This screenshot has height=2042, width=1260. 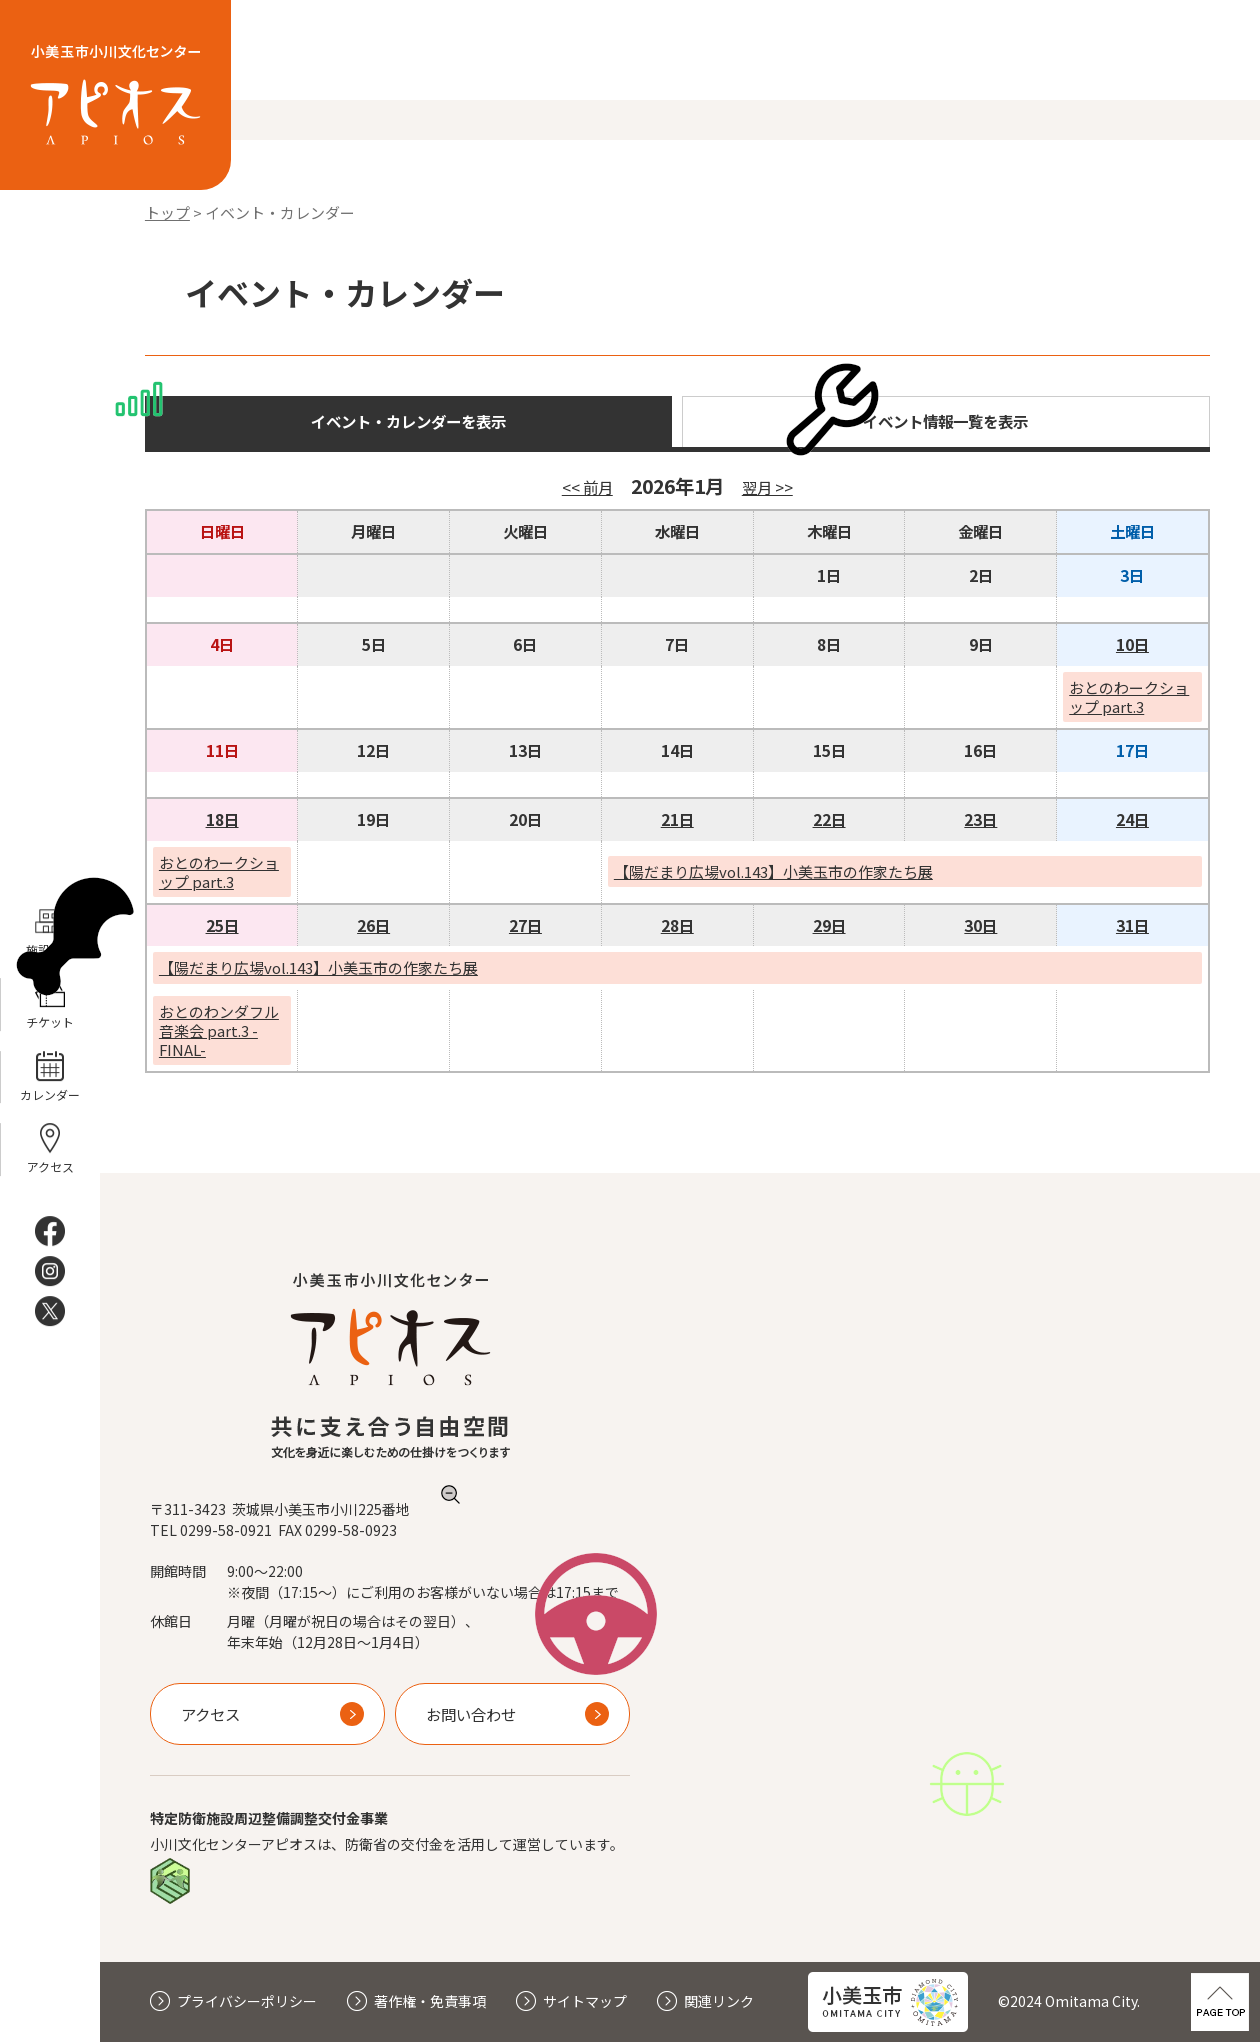 I want to click on zoom out of the current view, so click(x=450, y=1494).